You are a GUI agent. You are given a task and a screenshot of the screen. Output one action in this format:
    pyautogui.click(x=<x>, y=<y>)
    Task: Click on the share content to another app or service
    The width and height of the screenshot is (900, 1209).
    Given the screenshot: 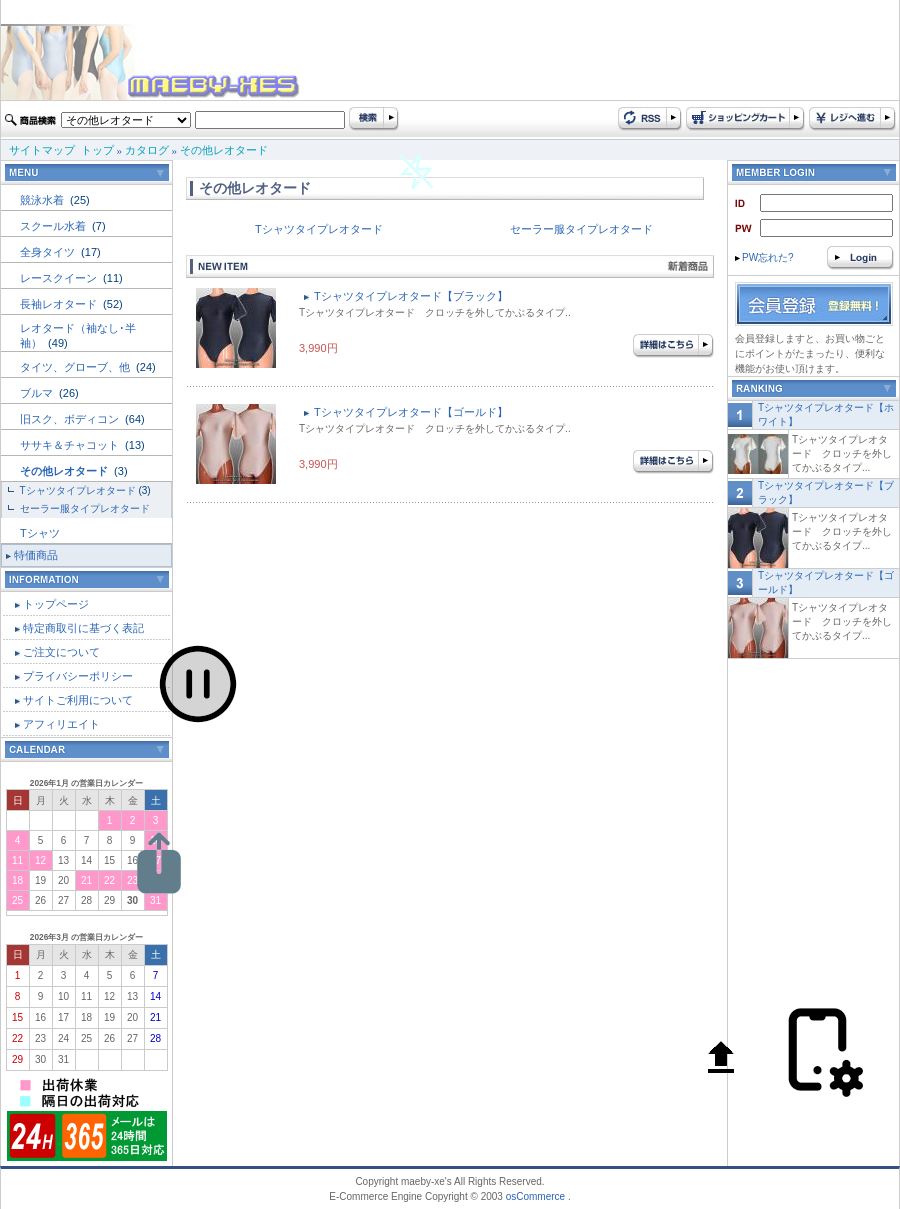 What is the action you would take?
    pyautogui.click(x=159, y=863)
    